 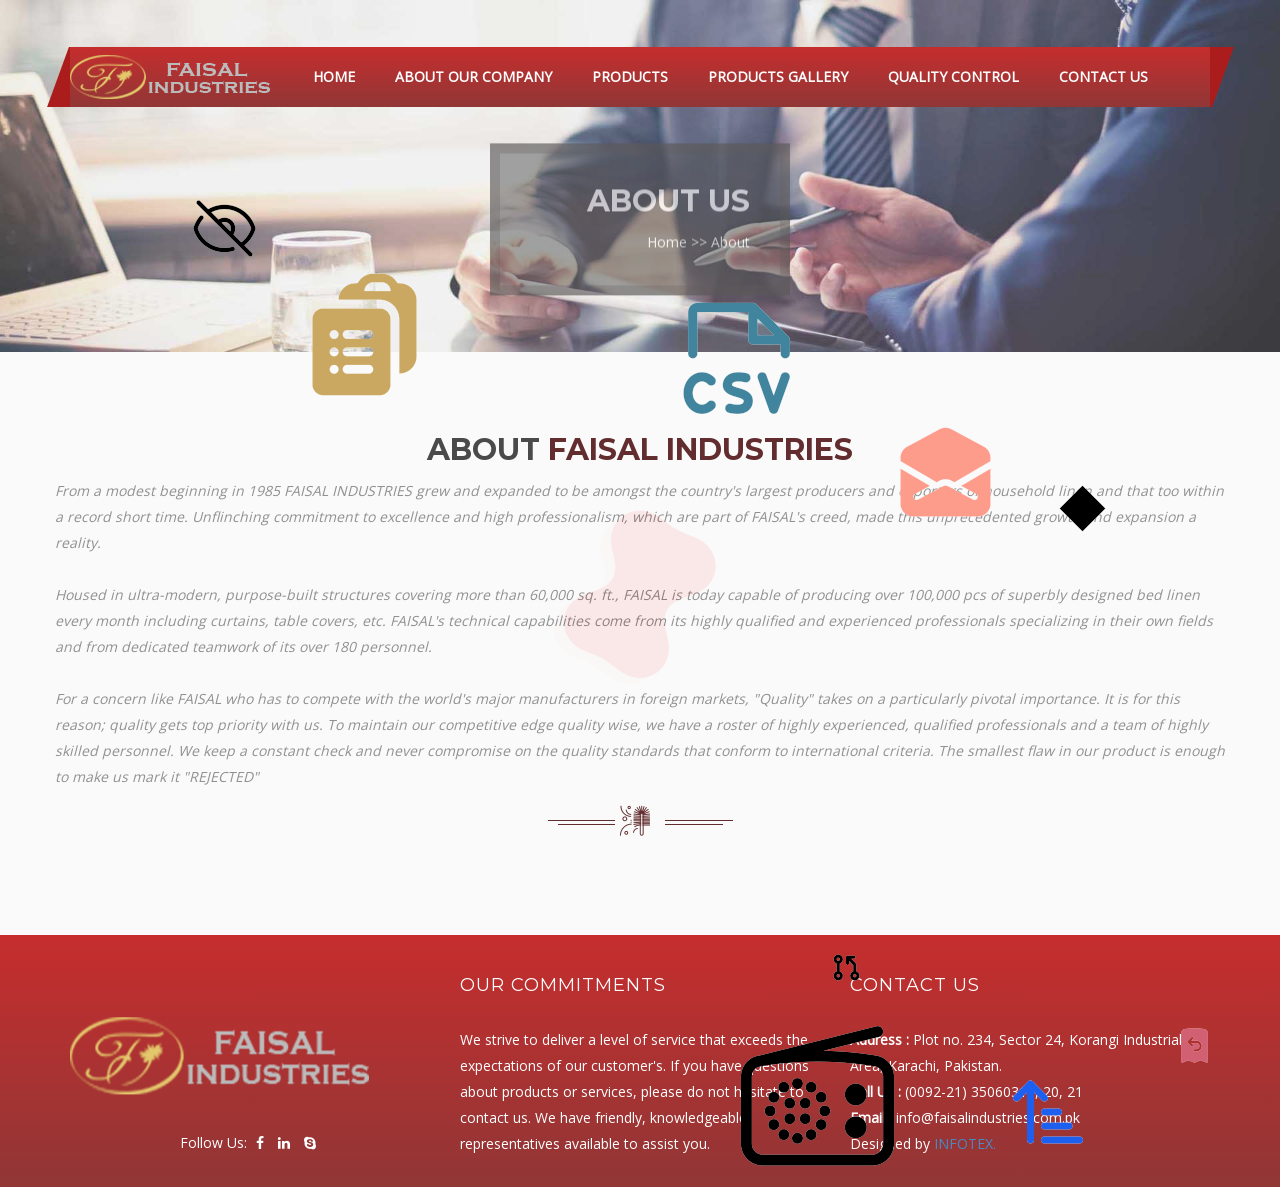 I want to click on hide password or sensitive content, so click(x=224, y=228).